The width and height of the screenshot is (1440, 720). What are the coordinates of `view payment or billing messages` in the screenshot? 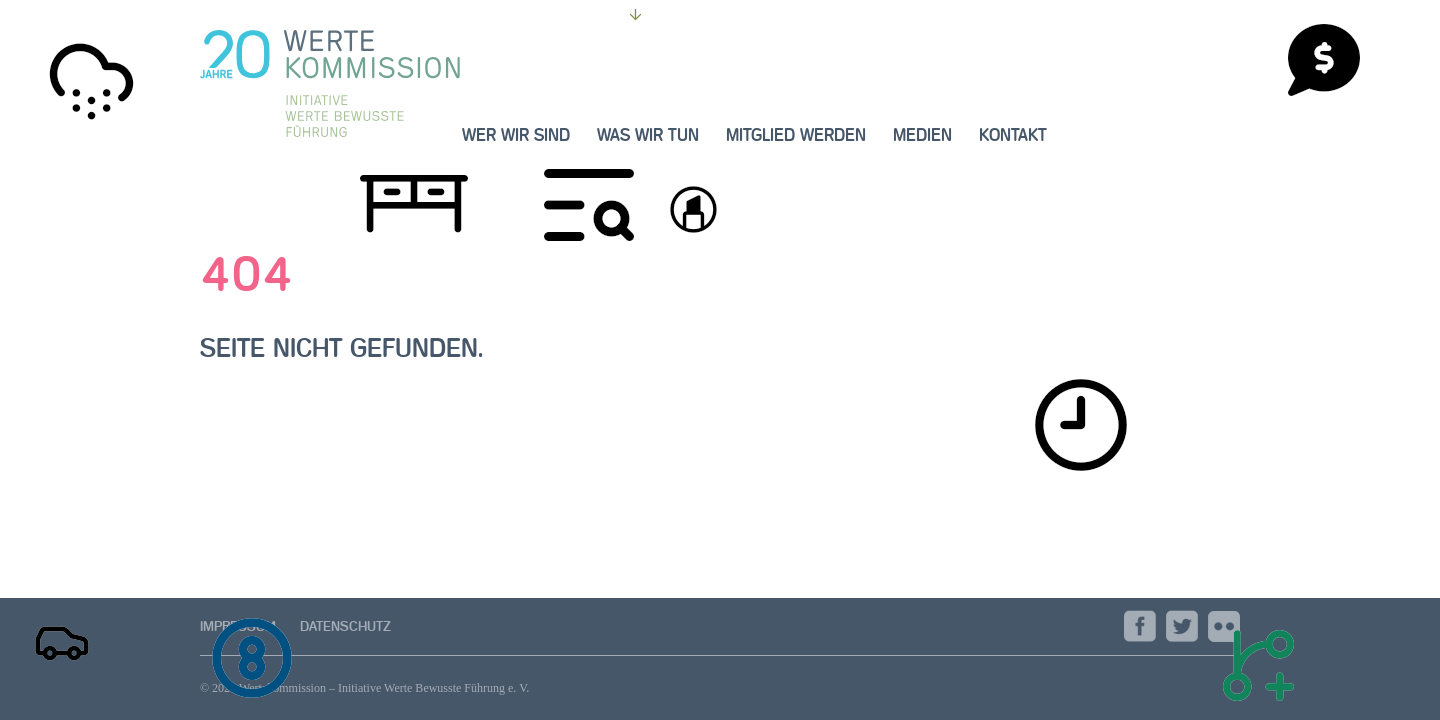 It's located at (1324, 60).